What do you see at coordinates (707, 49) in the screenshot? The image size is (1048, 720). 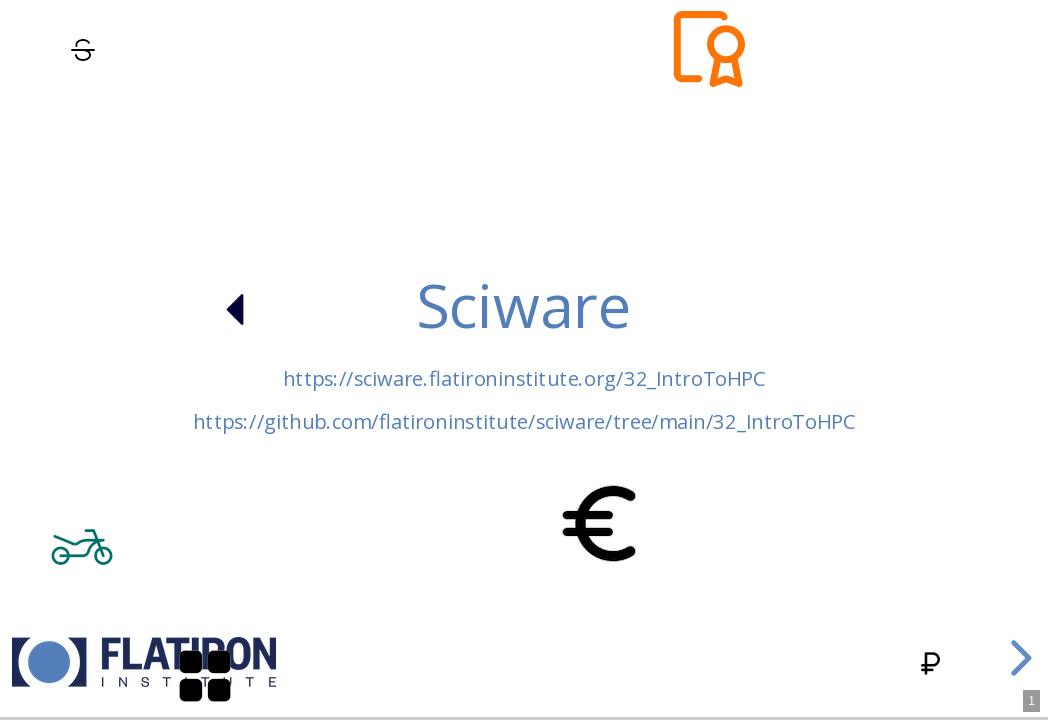 I see `view certified or licensed file` at bounding box center [707, 49].